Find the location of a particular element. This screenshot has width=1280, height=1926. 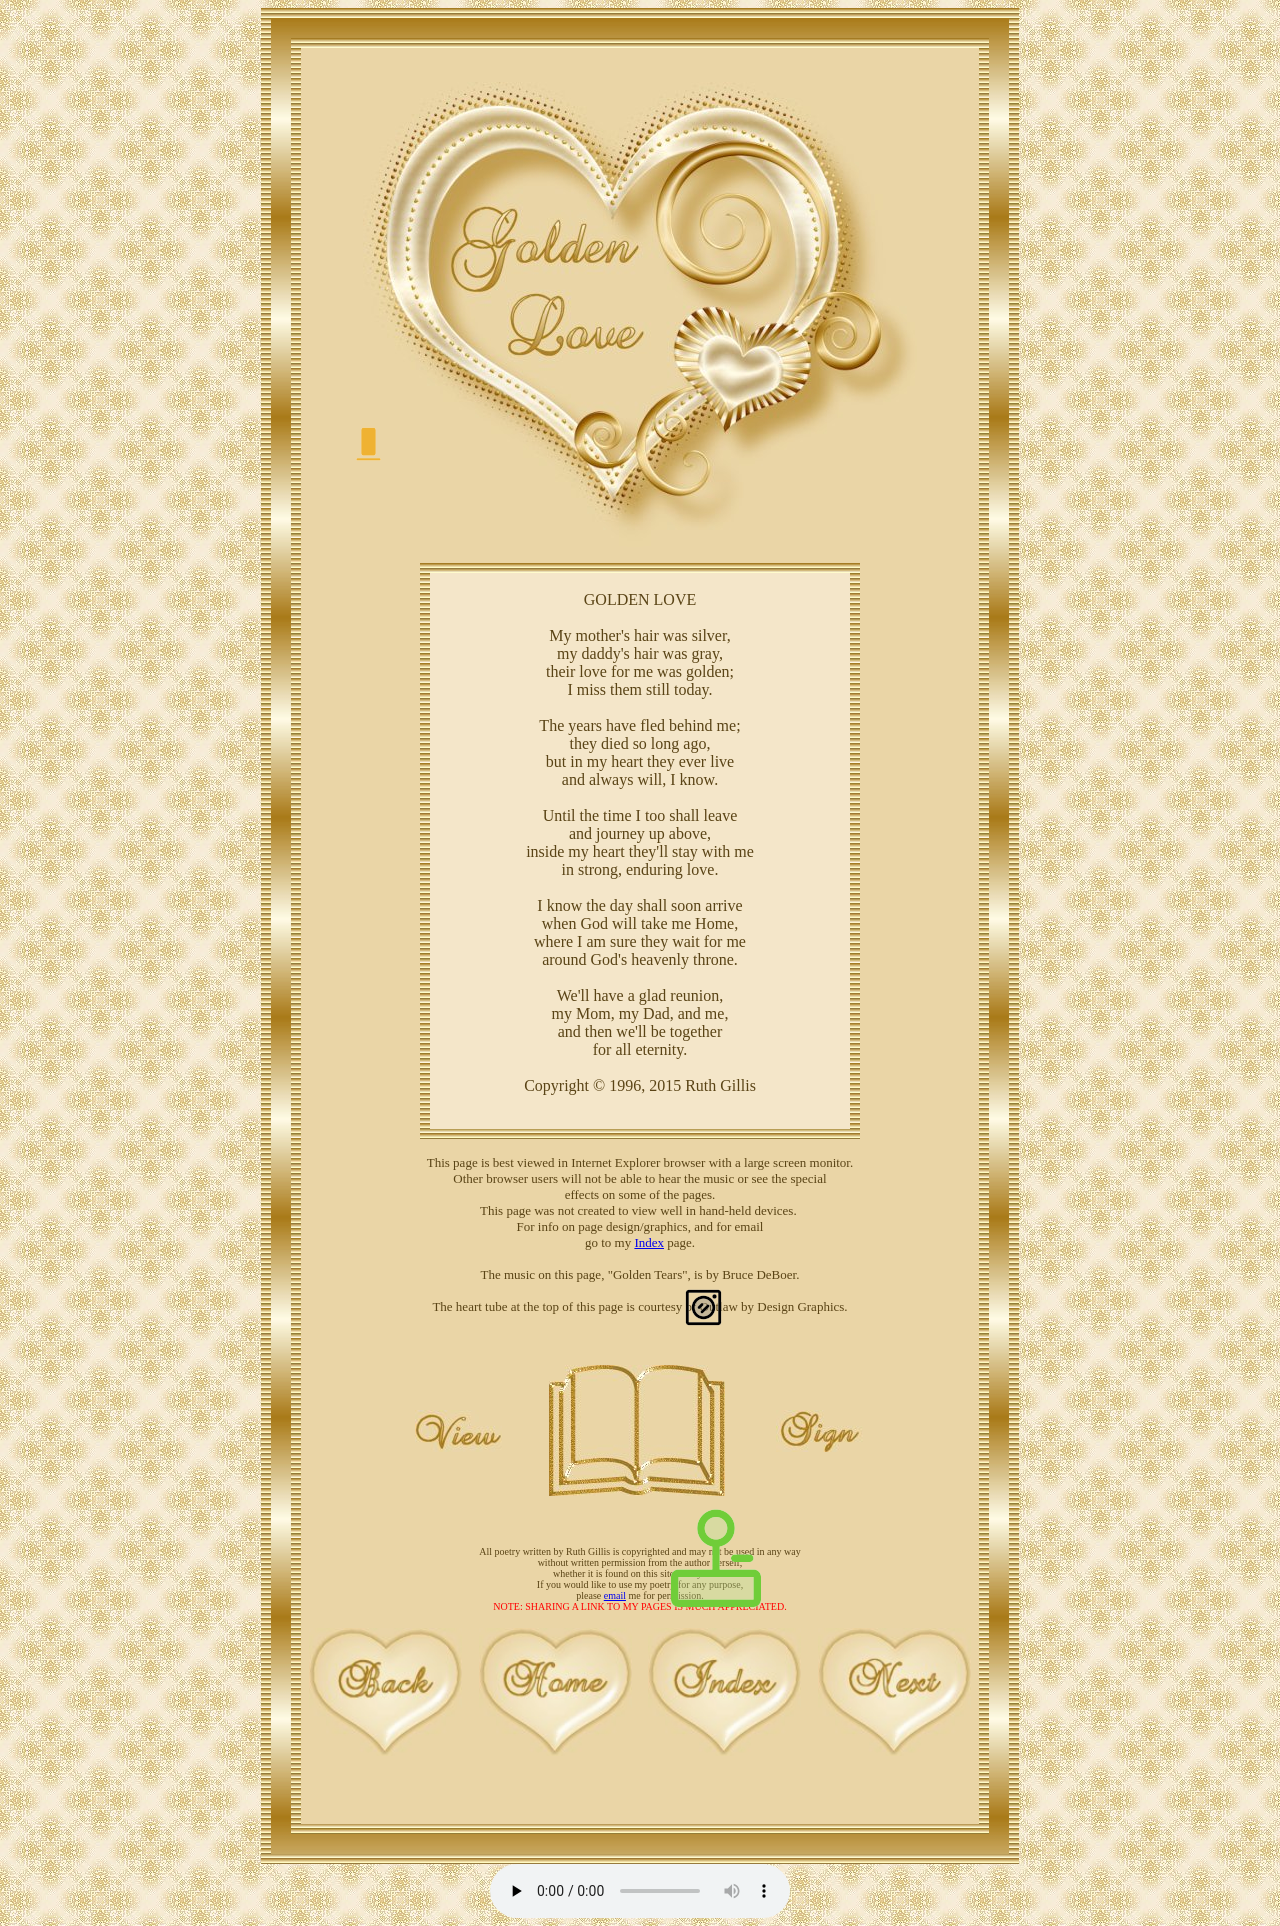

access laundry or appliance settings is located at coordinates (703, 1307).